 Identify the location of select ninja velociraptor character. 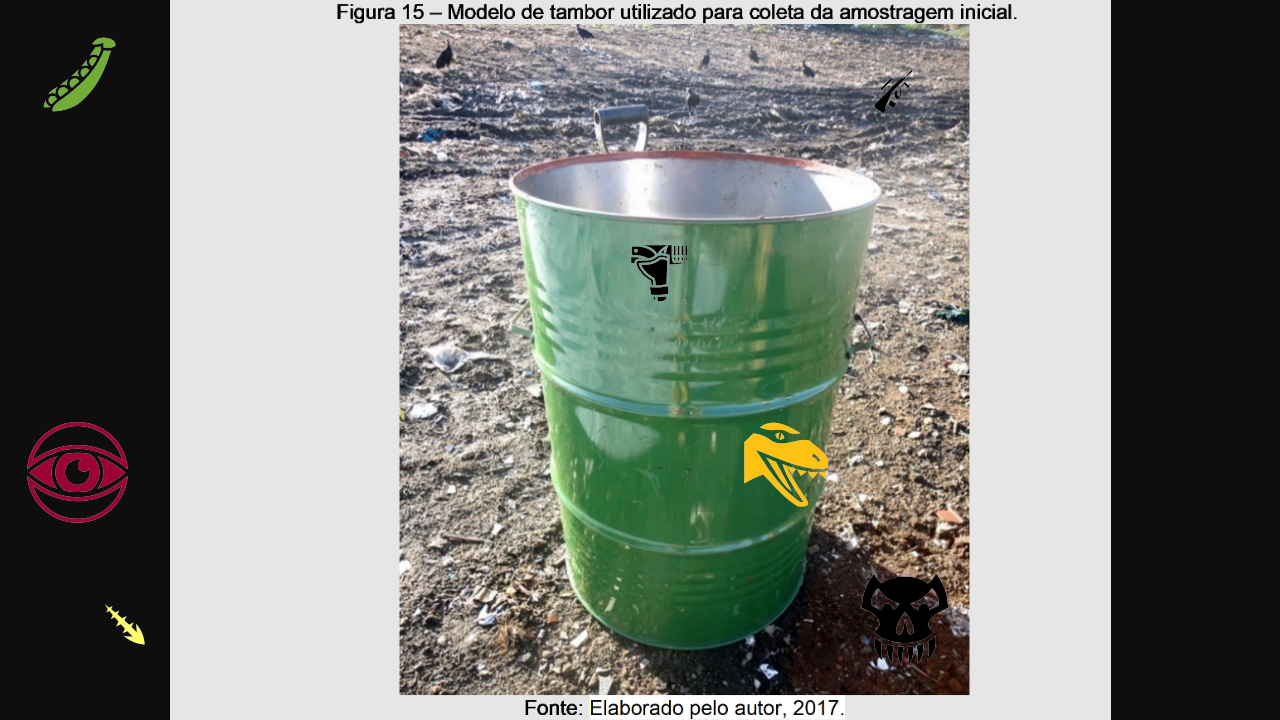
(787, 465).